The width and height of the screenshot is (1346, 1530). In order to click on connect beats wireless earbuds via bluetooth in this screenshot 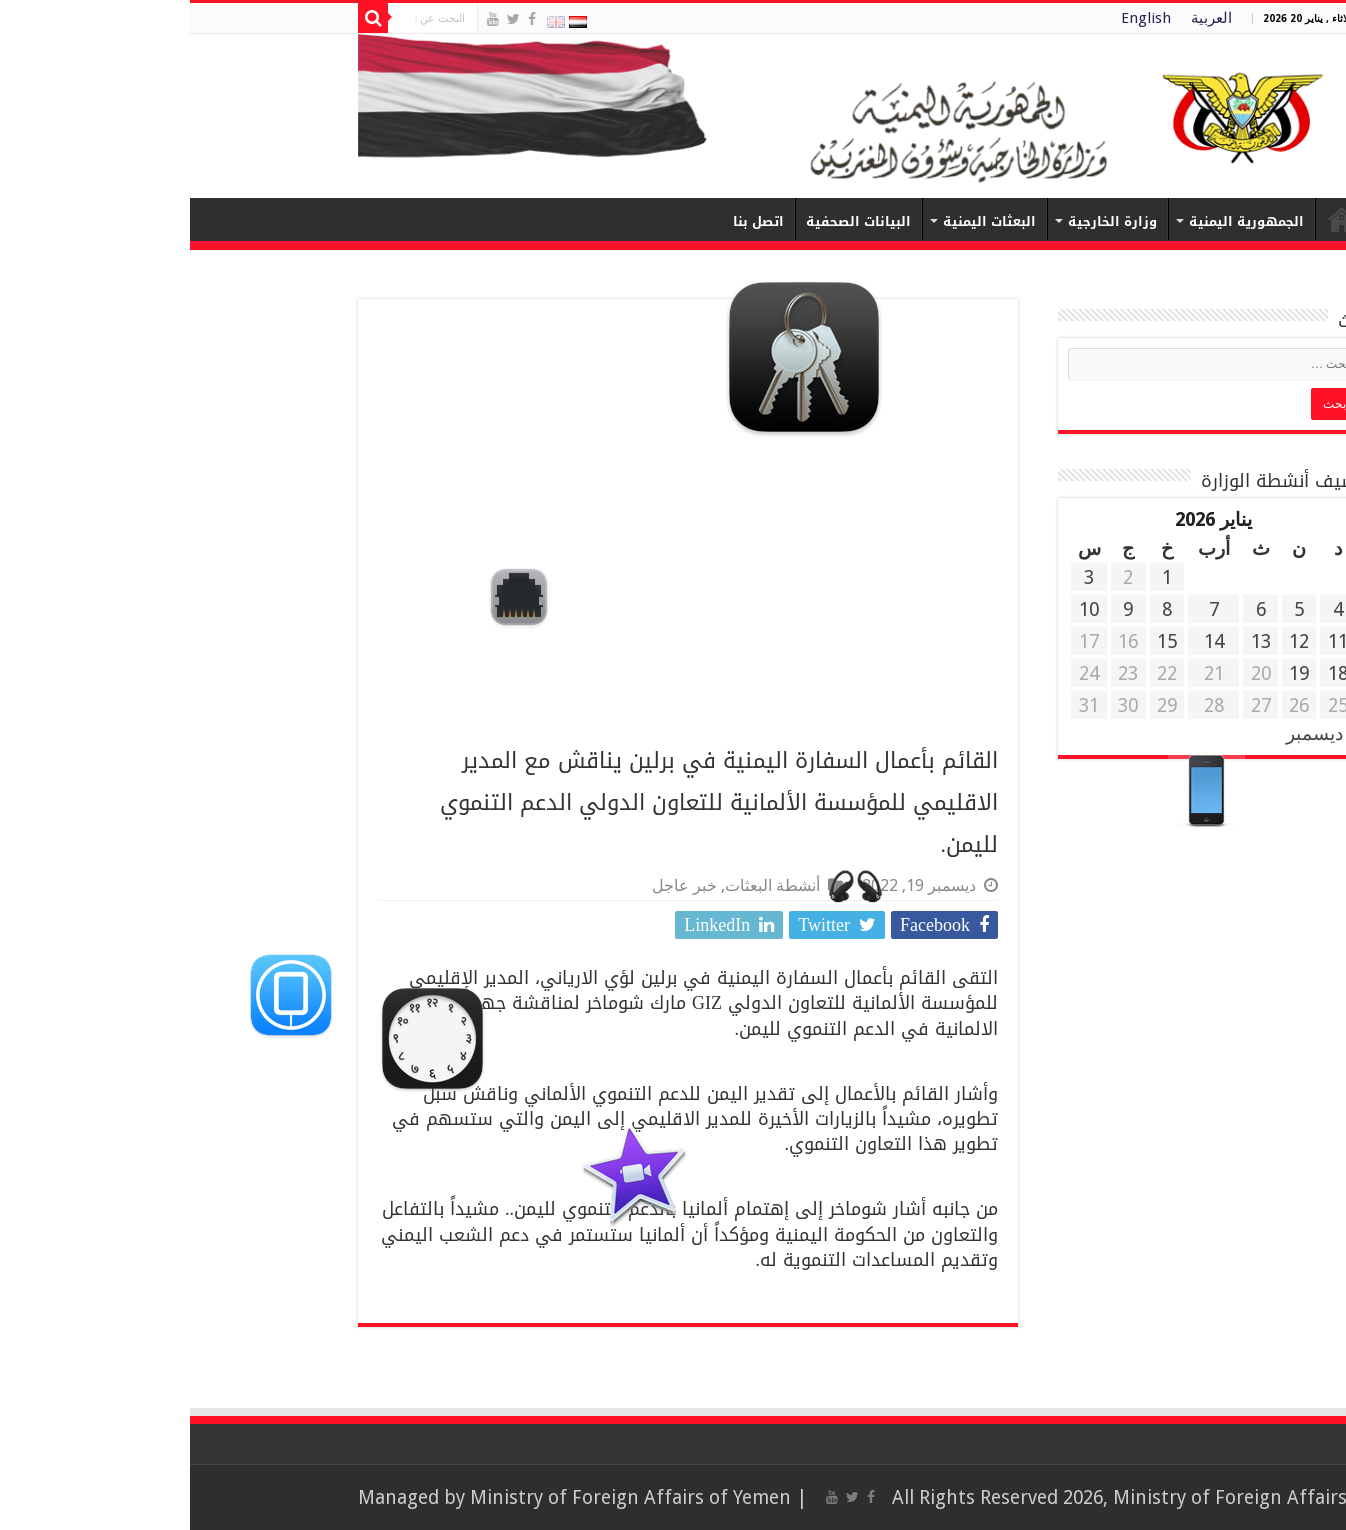, I will do `click(855, 888)`.